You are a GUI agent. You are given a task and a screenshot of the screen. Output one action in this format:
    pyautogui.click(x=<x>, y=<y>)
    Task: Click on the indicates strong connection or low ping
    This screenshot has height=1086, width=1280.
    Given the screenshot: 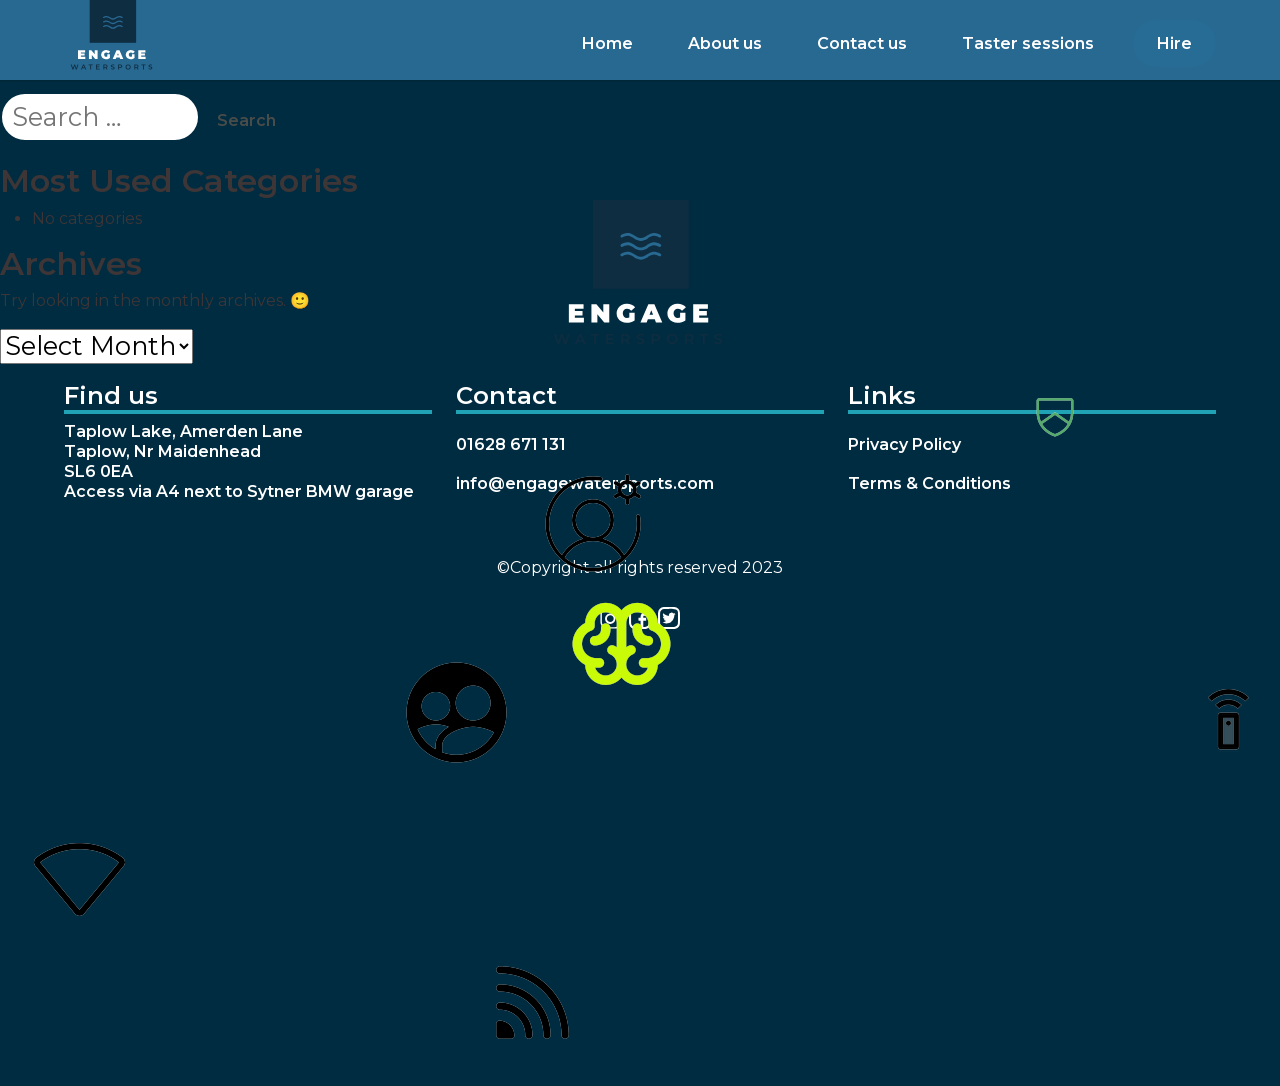 What is the action you would take?
    pyautogui.click(x=532, y=1002)
    